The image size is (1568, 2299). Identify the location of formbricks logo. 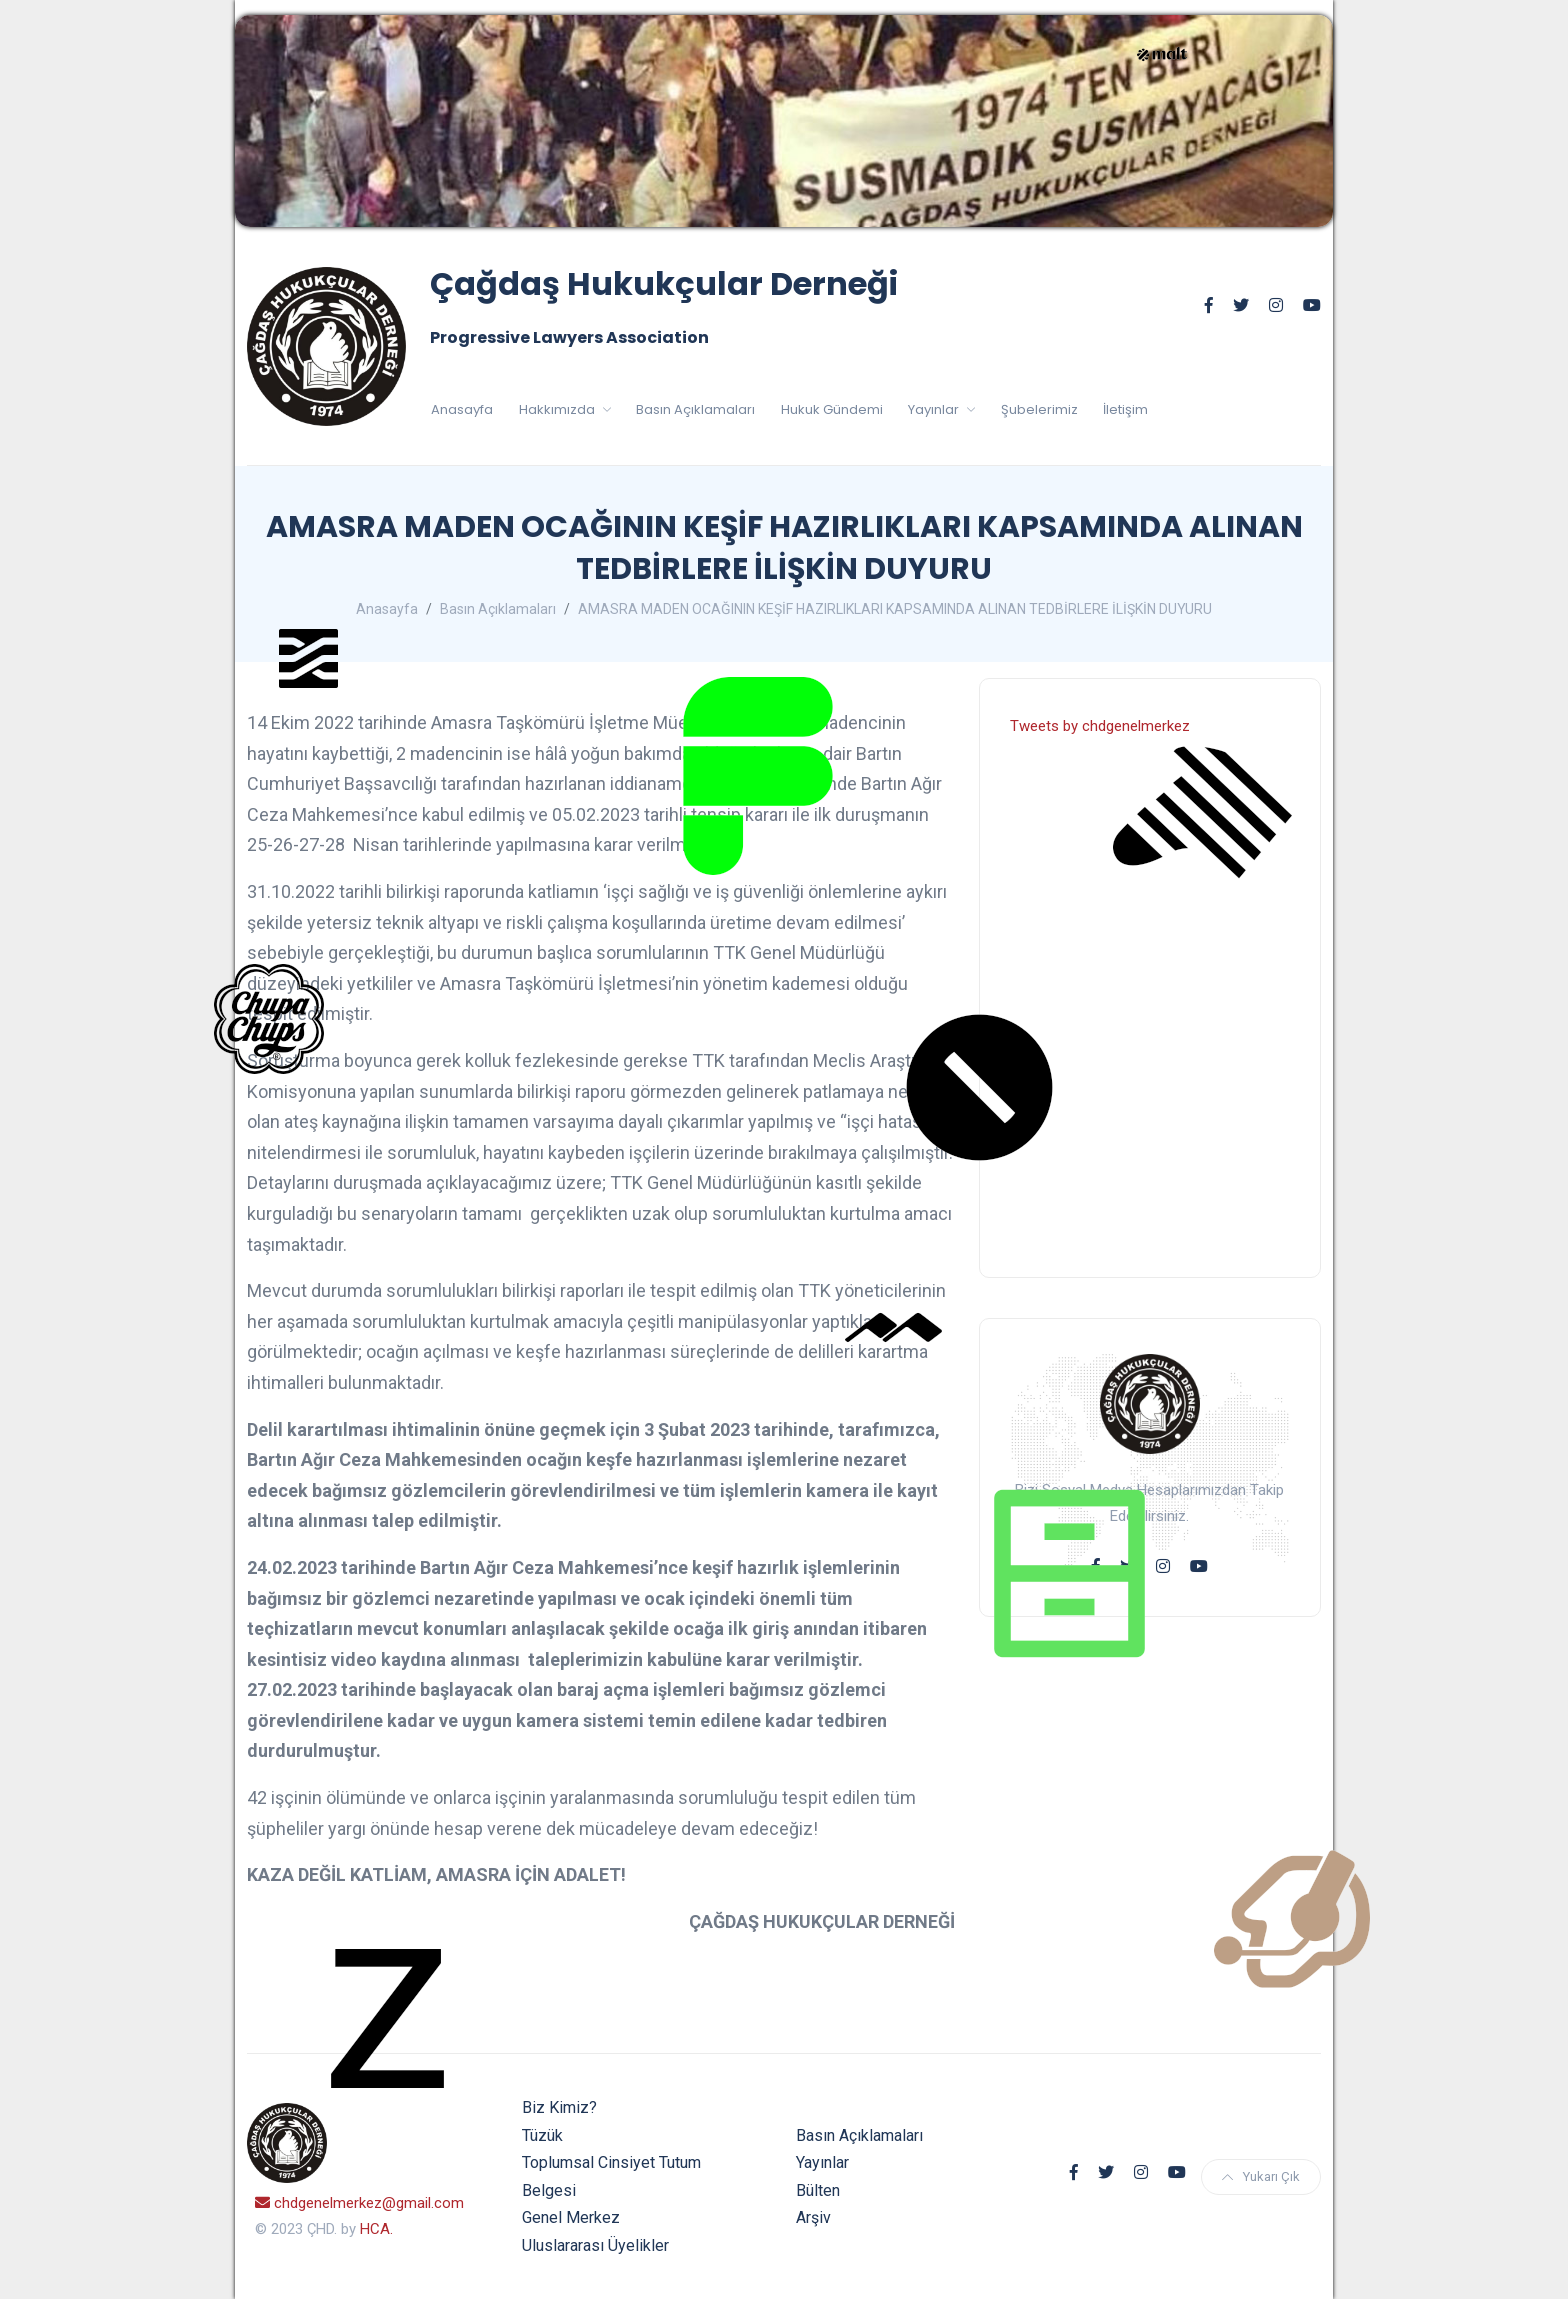
(758, 776).